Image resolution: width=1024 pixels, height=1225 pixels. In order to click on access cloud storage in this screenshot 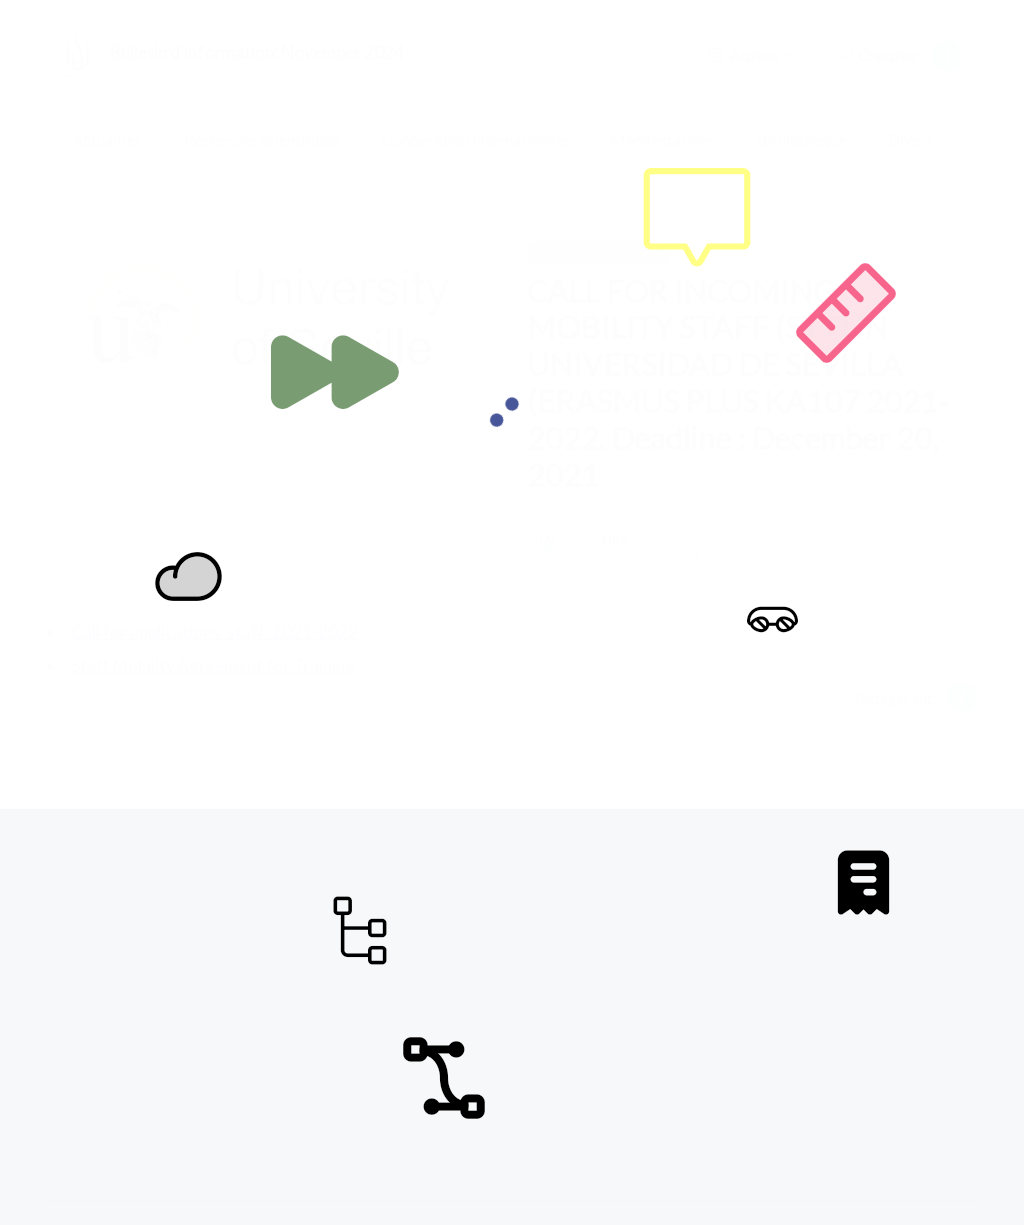, I will do `click(188, 576)`.